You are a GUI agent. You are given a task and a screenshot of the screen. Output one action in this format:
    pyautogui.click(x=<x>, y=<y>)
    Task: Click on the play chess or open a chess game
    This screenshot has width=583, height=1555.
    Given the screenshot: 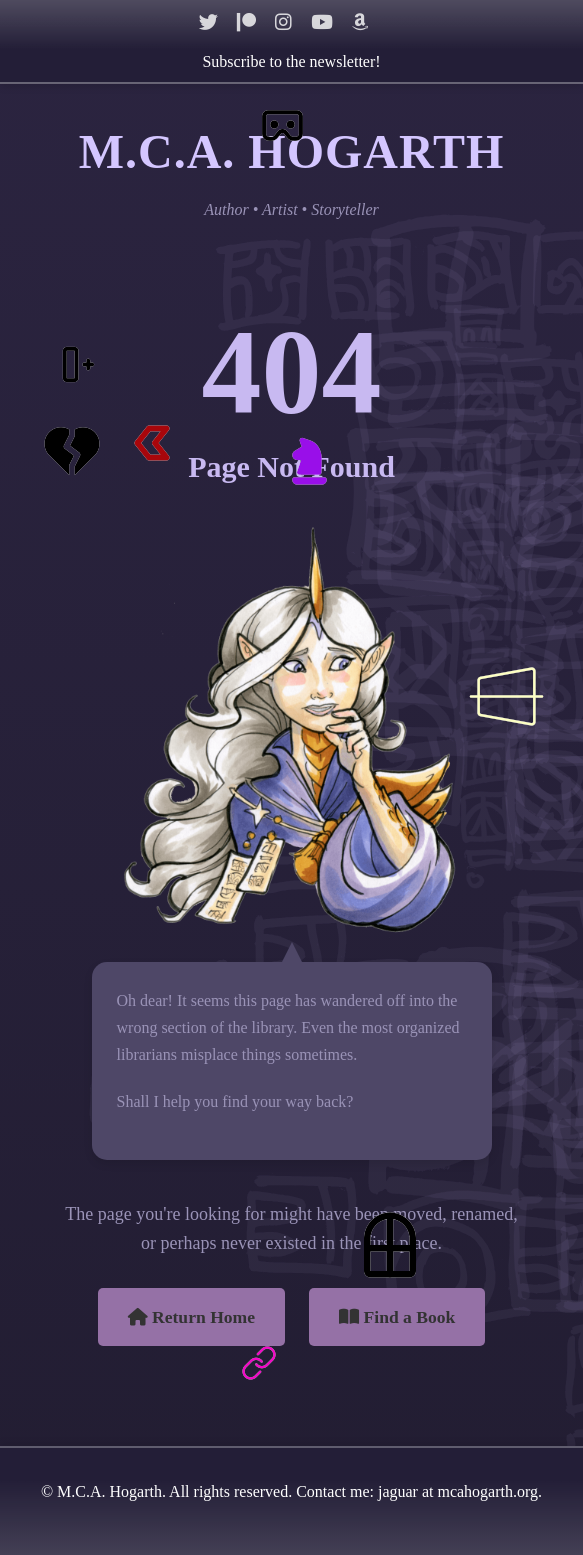 What is the action you would take?
    pyautogui.click(x=309, y=462)
    